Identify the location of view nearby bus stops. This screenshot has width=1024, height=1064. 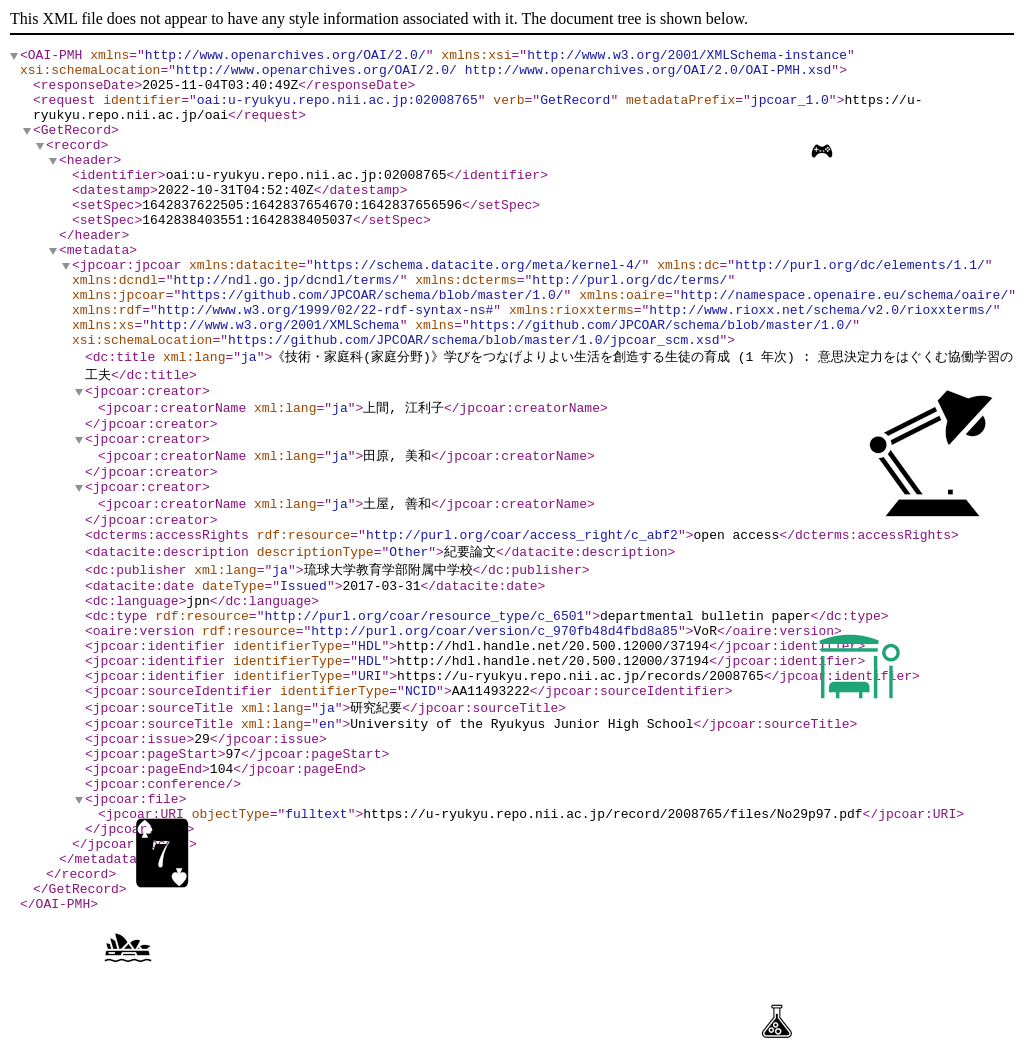
(859, 666).